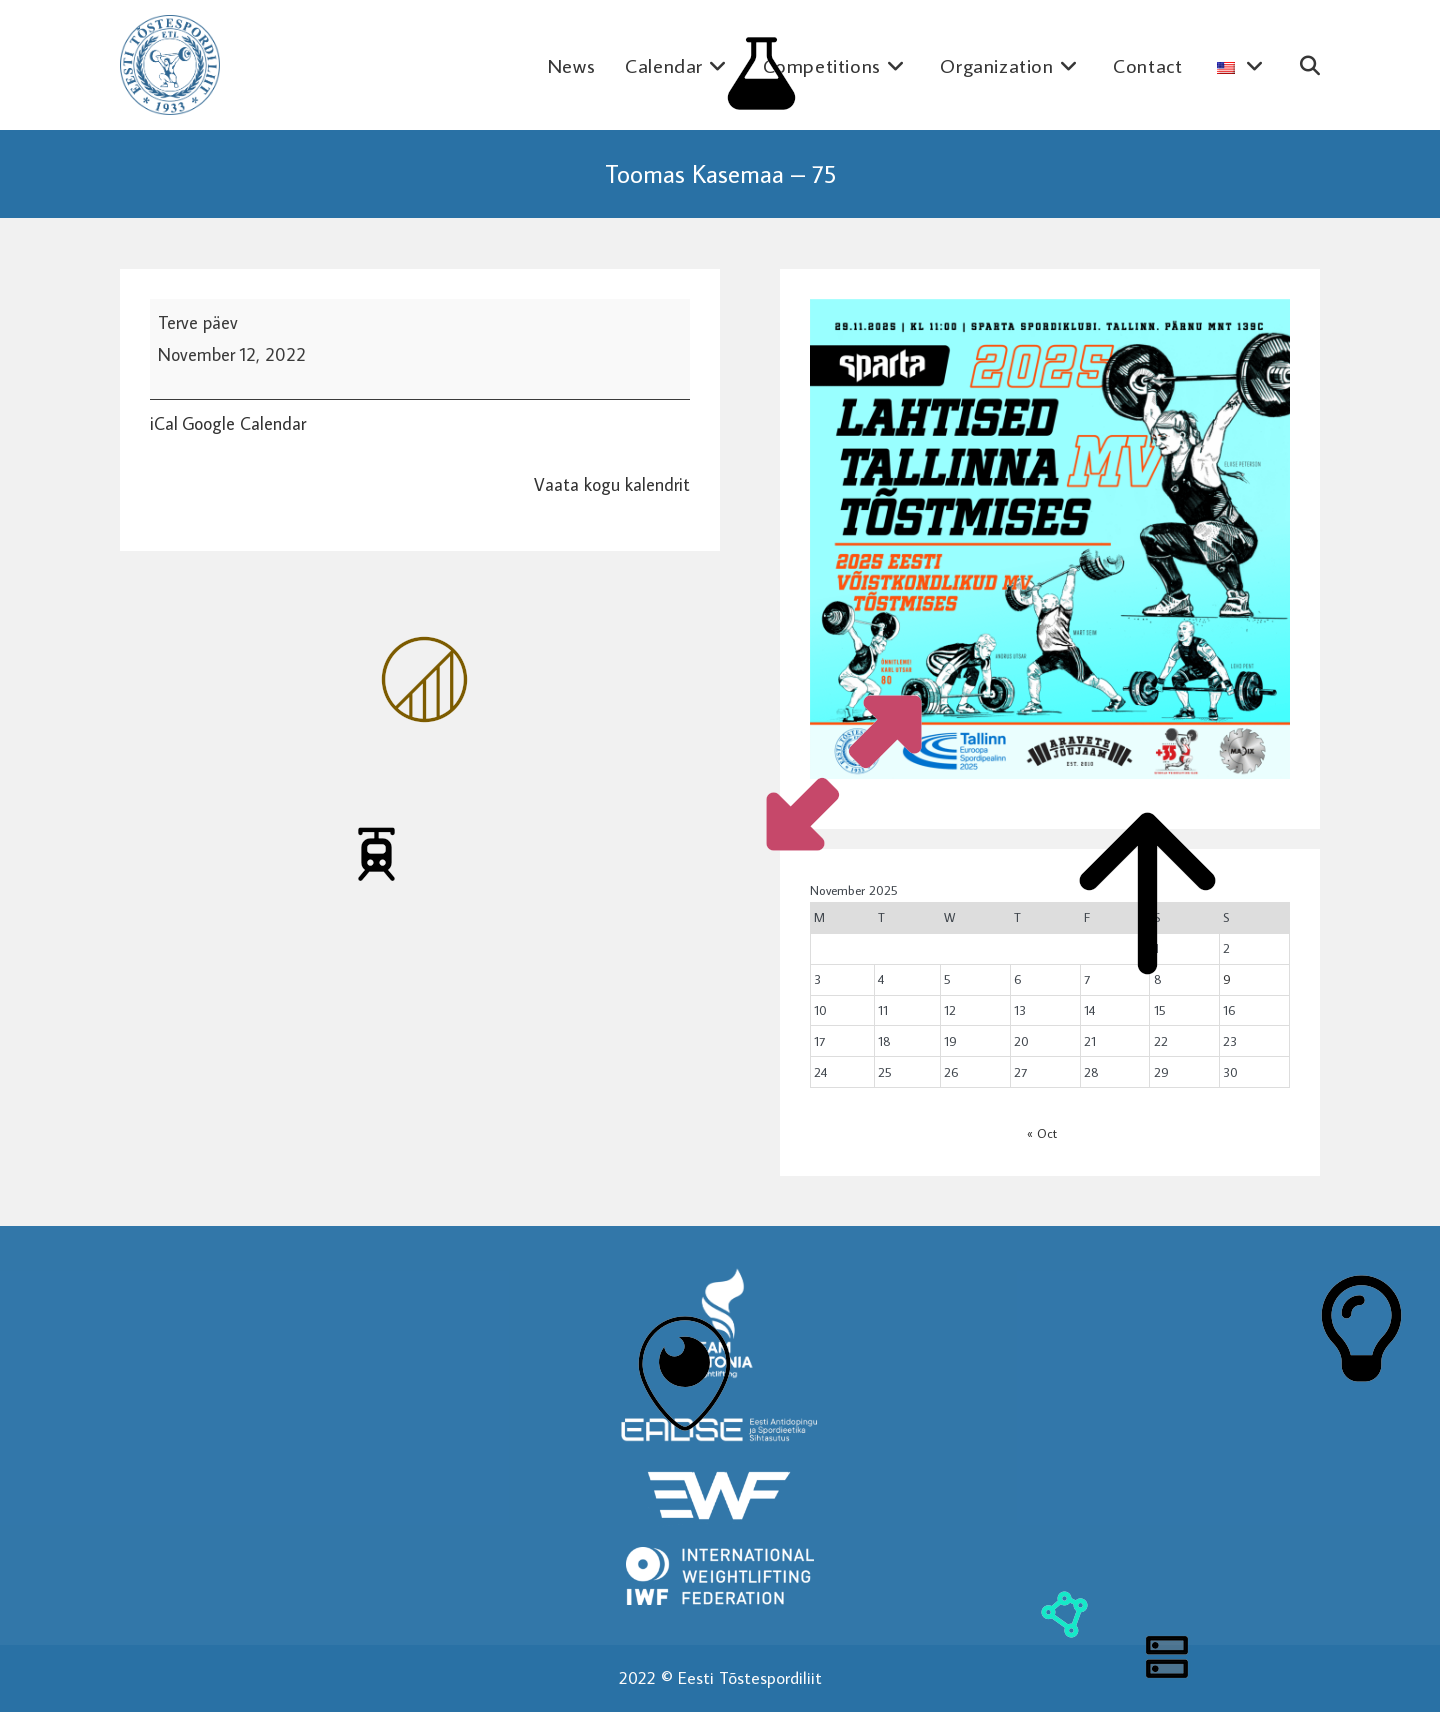  Describe the element at coordinates (1167, 1657) in the screenshot. I see `access server or DNS settings` at that location.